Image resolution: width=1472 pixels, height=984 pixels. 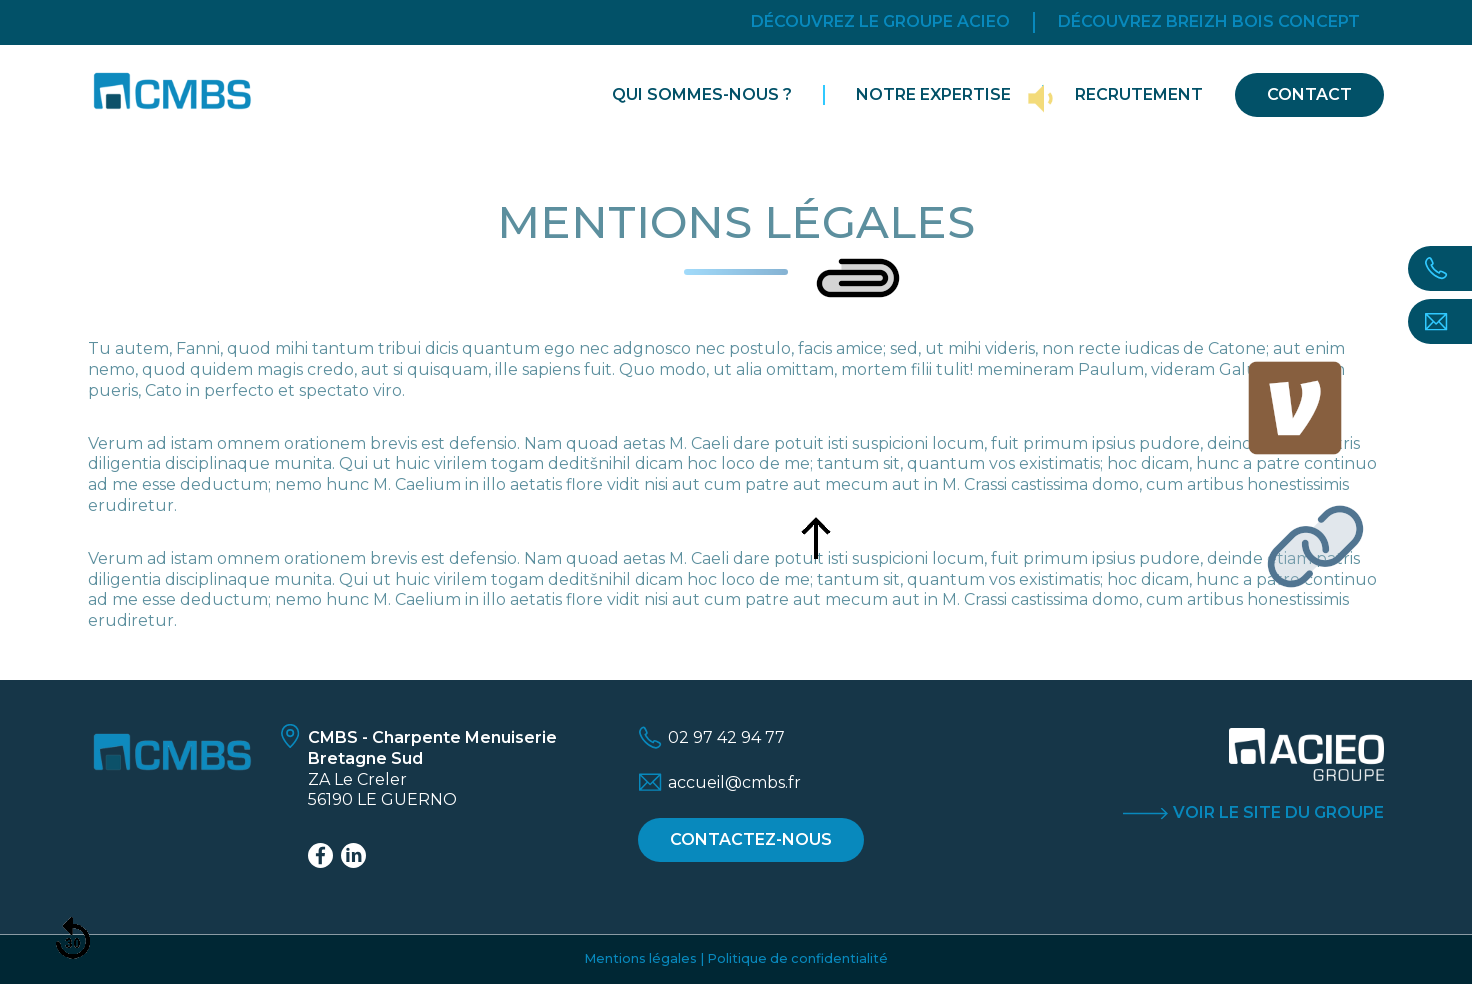 I want to click on open Venmo app, so click(x=1295, y=408).